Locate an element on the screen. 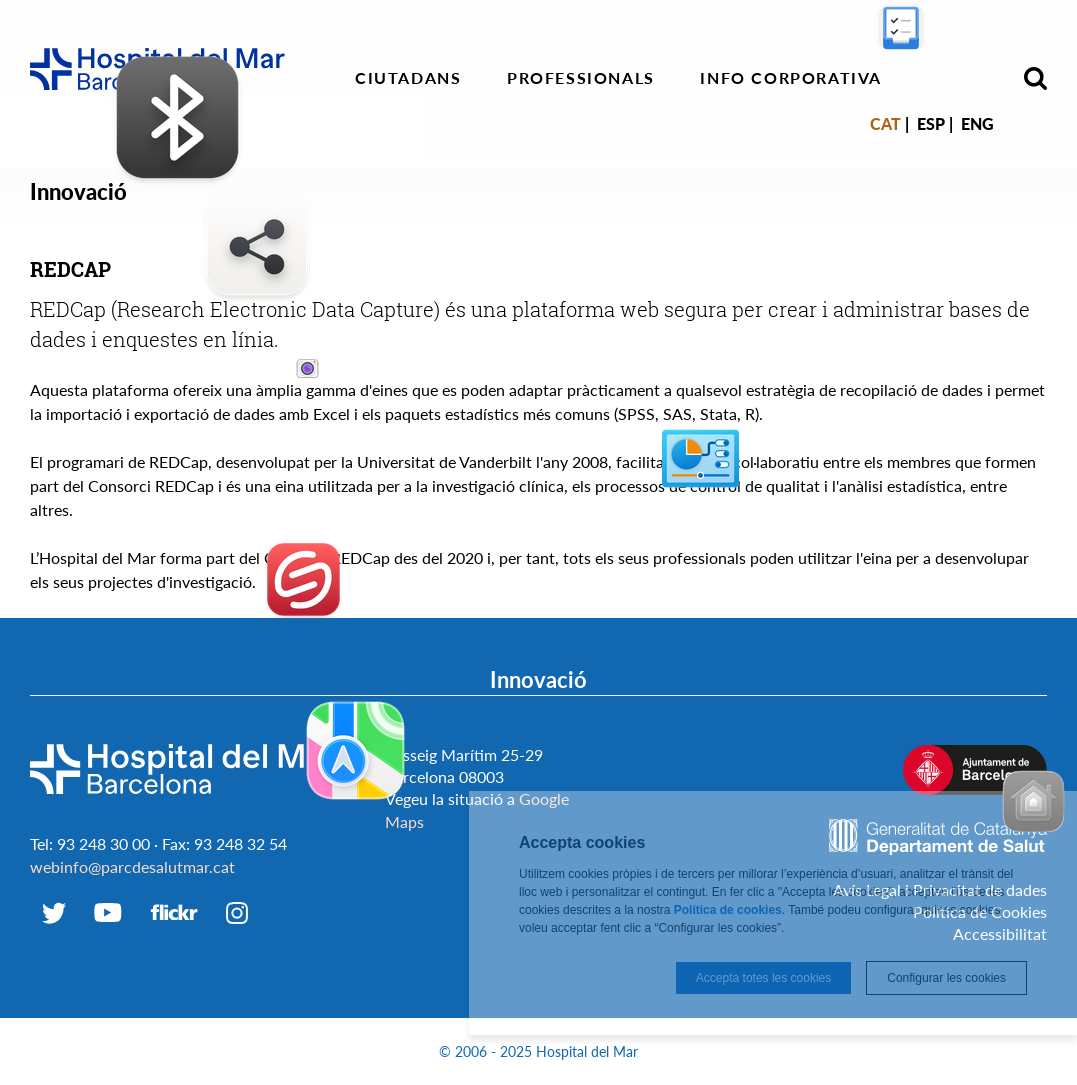 This screenshot has width=1077, height=1085. open work-related software or applications is located at coordinates (901, 28).